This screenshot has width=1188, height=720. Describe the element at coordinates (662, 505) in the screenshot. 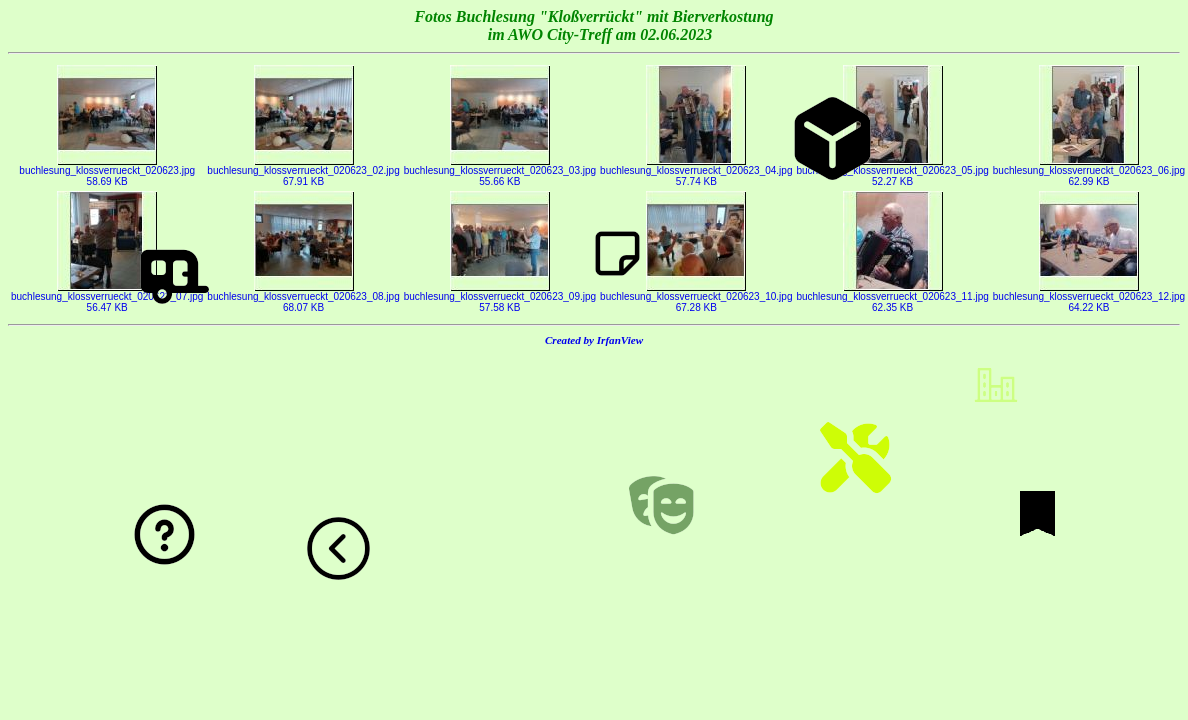

I see `access theater or entertainment category` at that location.